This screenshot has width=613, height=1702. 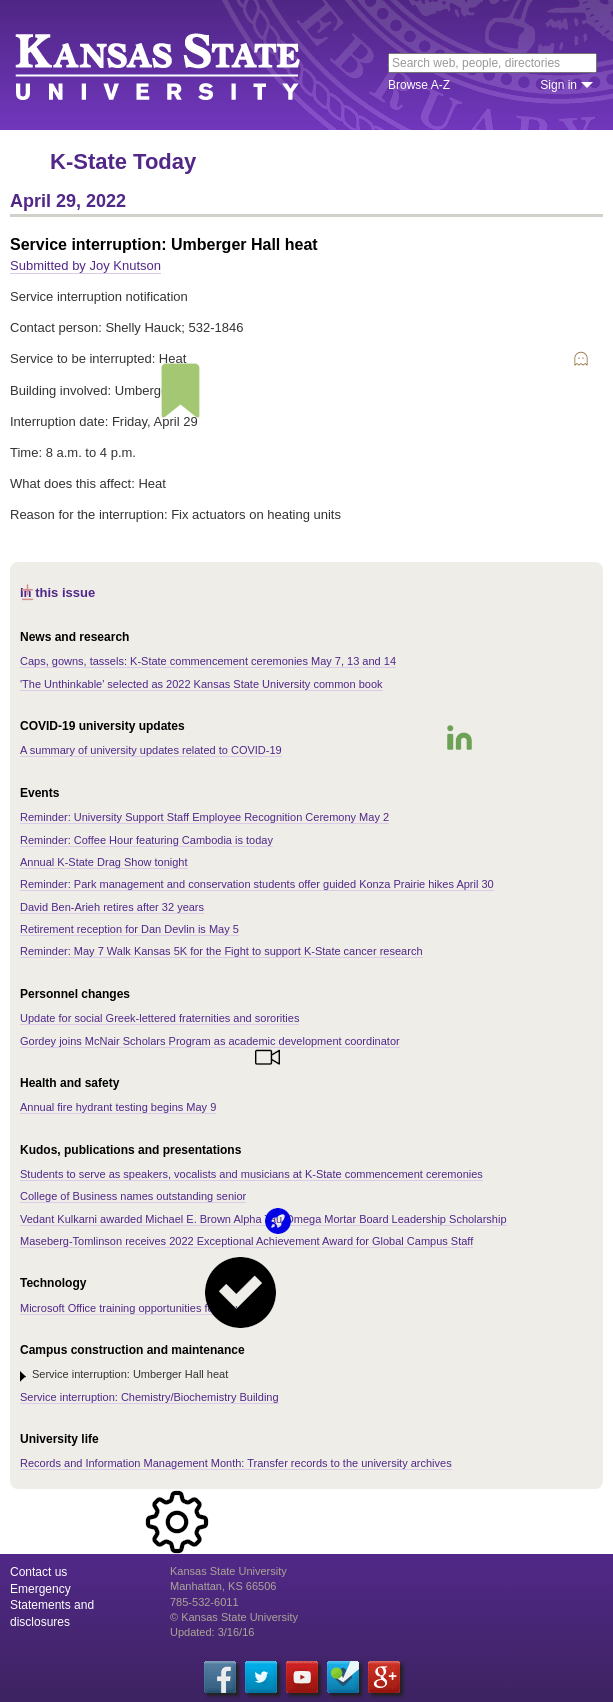 I want to click on start a video call, so click(x=267, y=1057).